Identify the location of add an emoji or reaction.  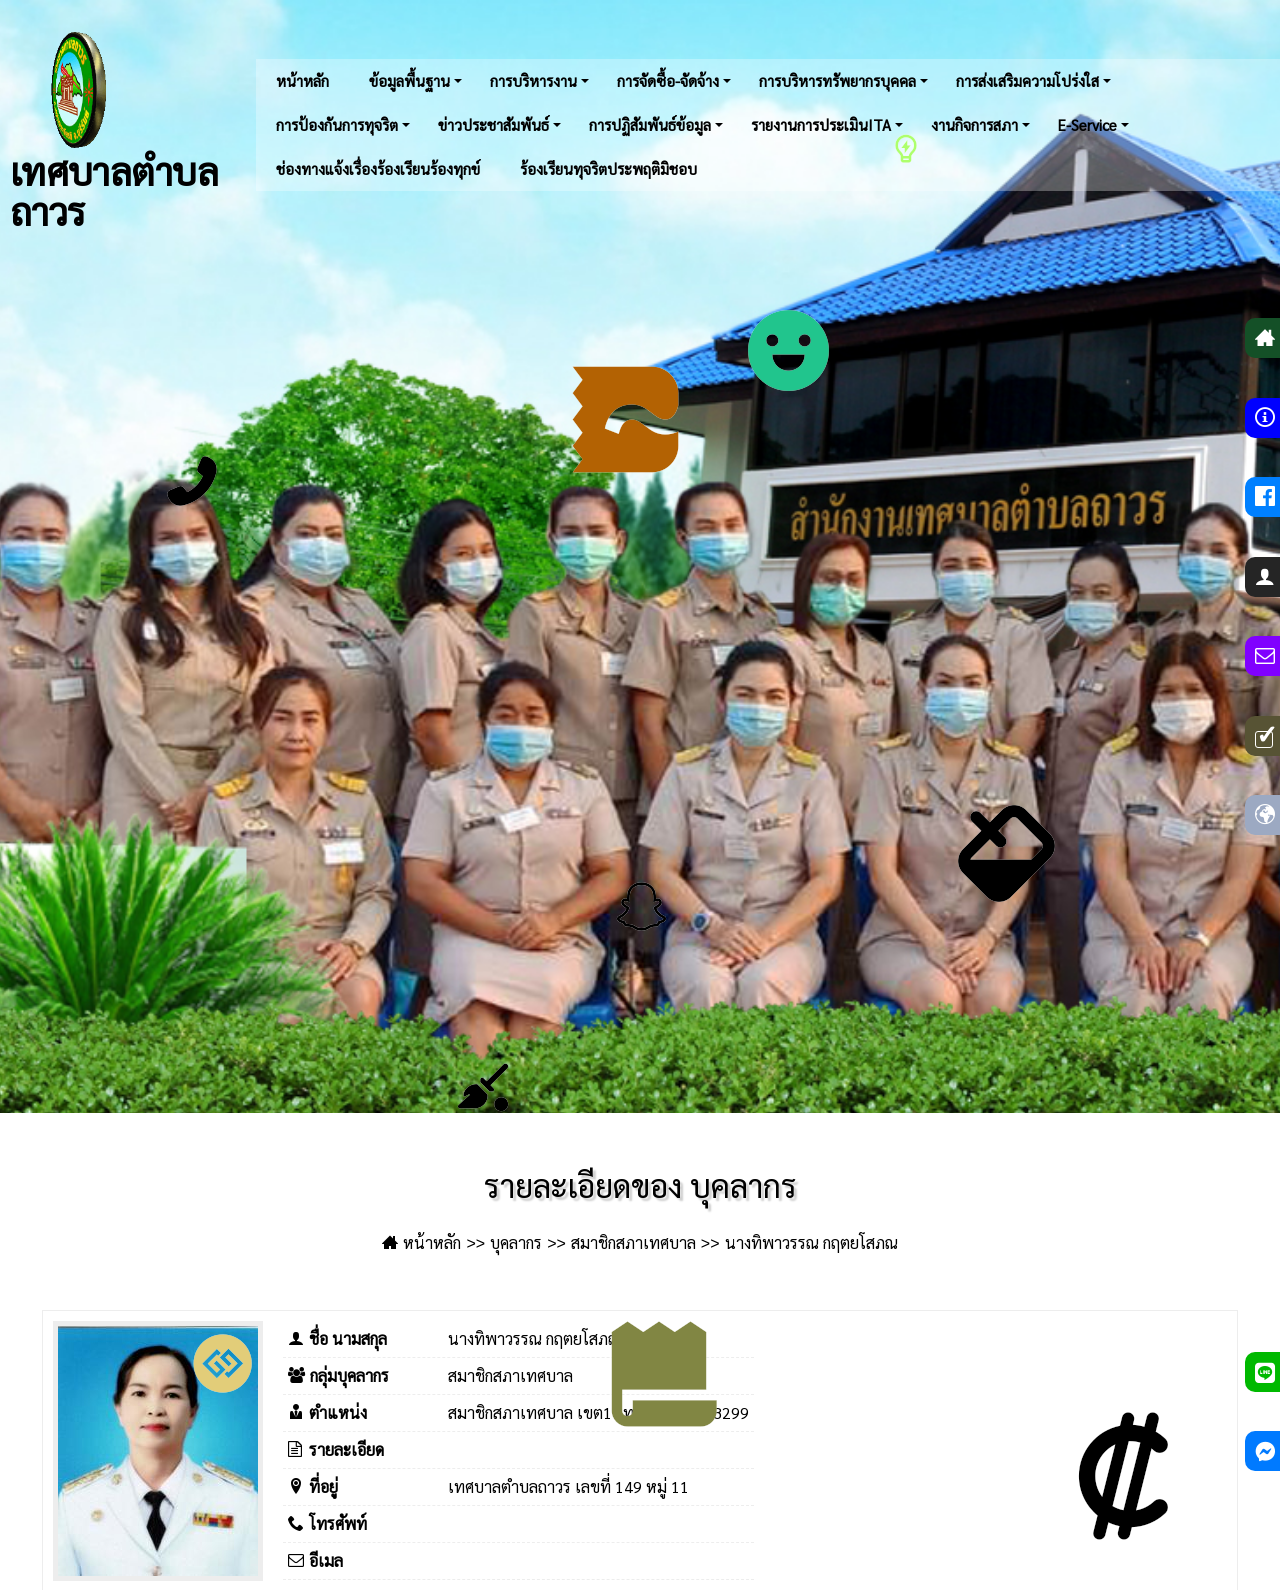
(788, 350).